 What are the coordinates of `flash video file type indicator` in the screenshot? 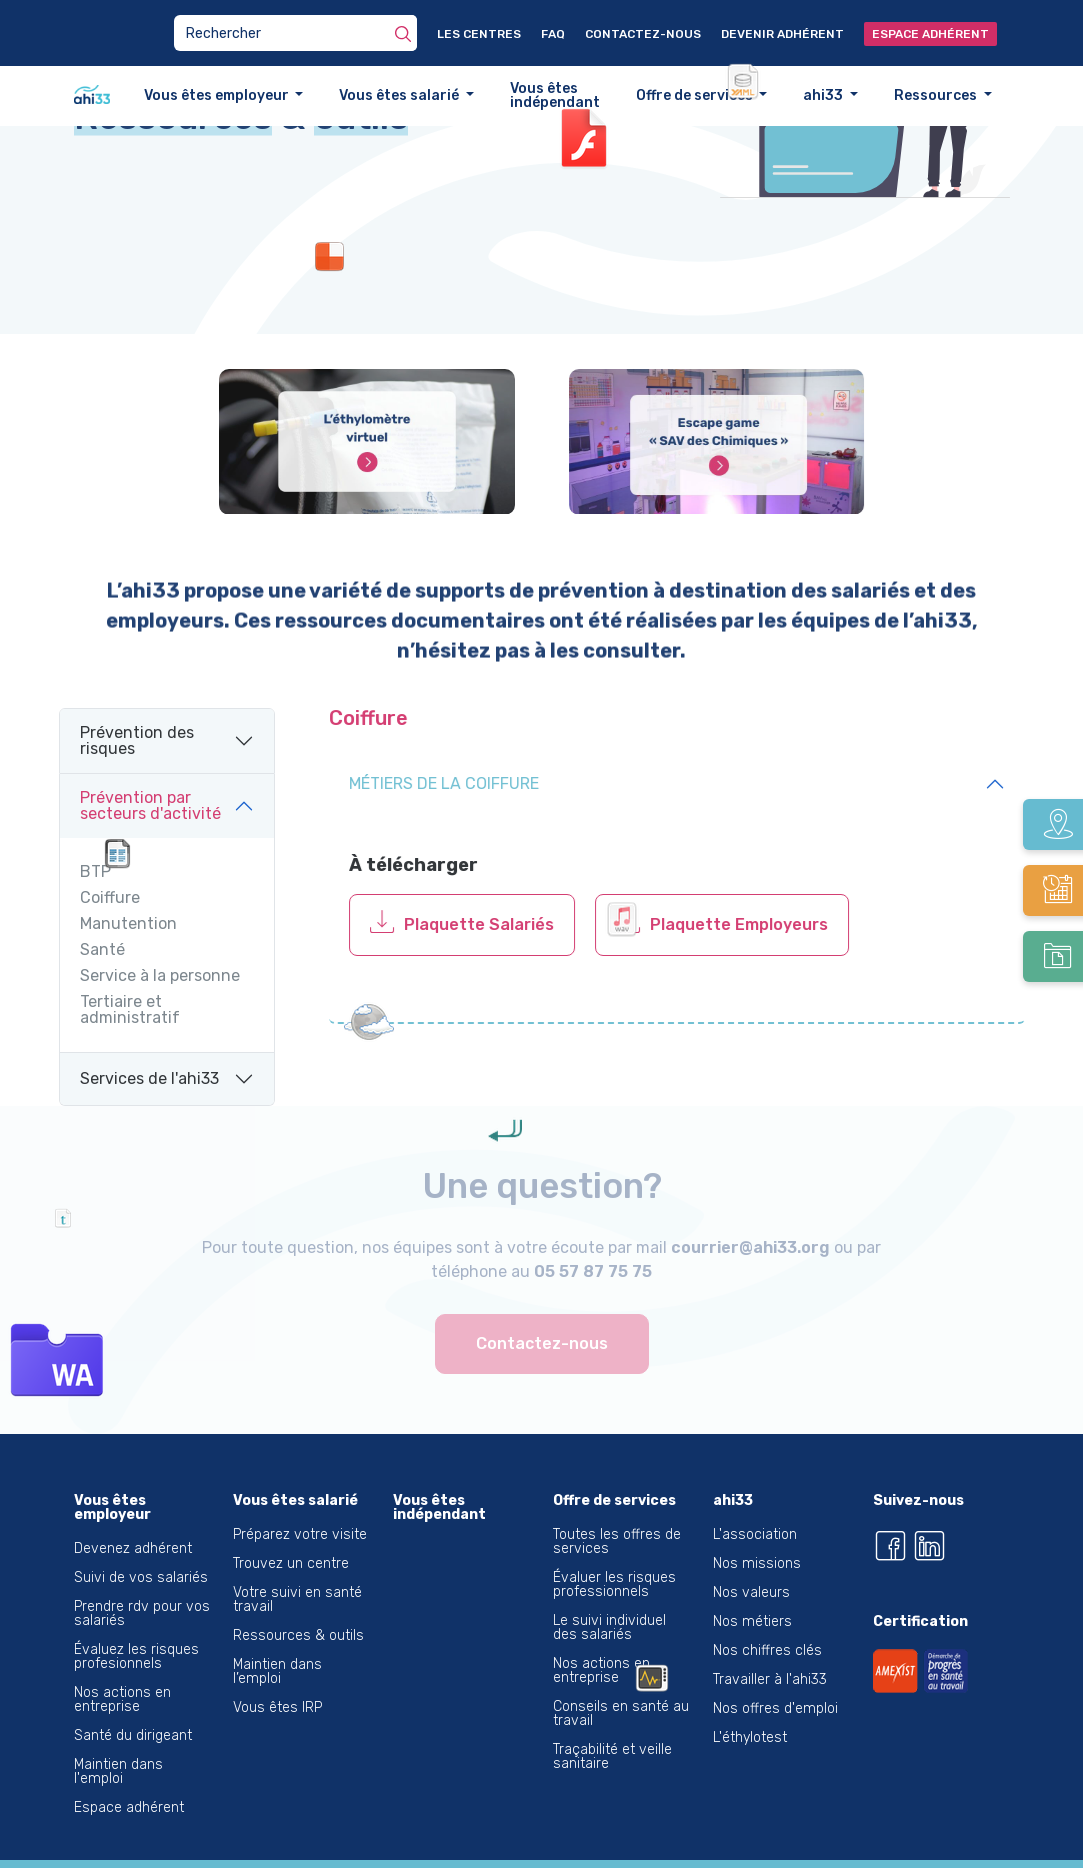 It's located at (584, 139).